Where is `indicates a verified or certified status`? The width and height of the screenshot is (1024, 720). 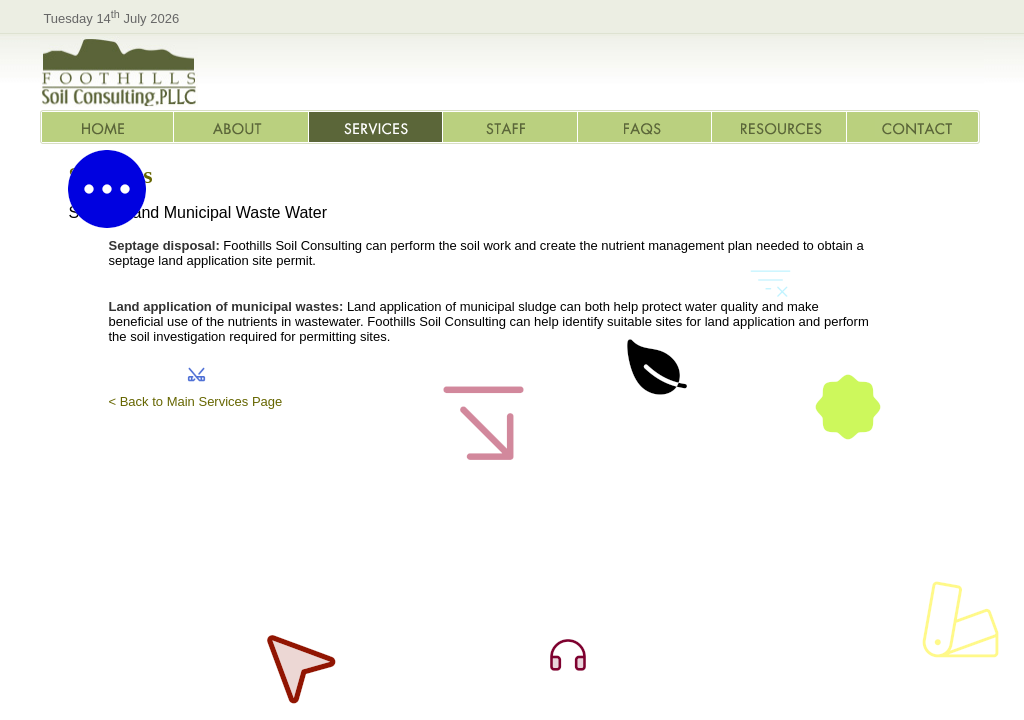 indicates a verified or certified status is located at coordinates (848, 407).